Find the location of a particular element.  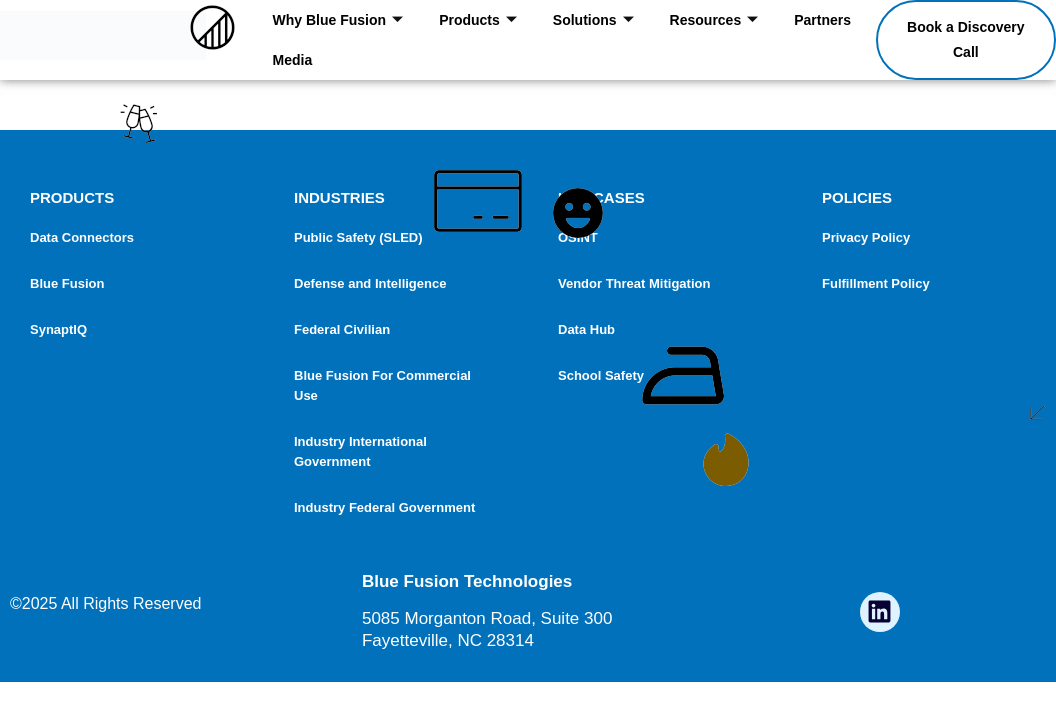

celebrate an achievement or milestone is located at coordinates (139, 123).